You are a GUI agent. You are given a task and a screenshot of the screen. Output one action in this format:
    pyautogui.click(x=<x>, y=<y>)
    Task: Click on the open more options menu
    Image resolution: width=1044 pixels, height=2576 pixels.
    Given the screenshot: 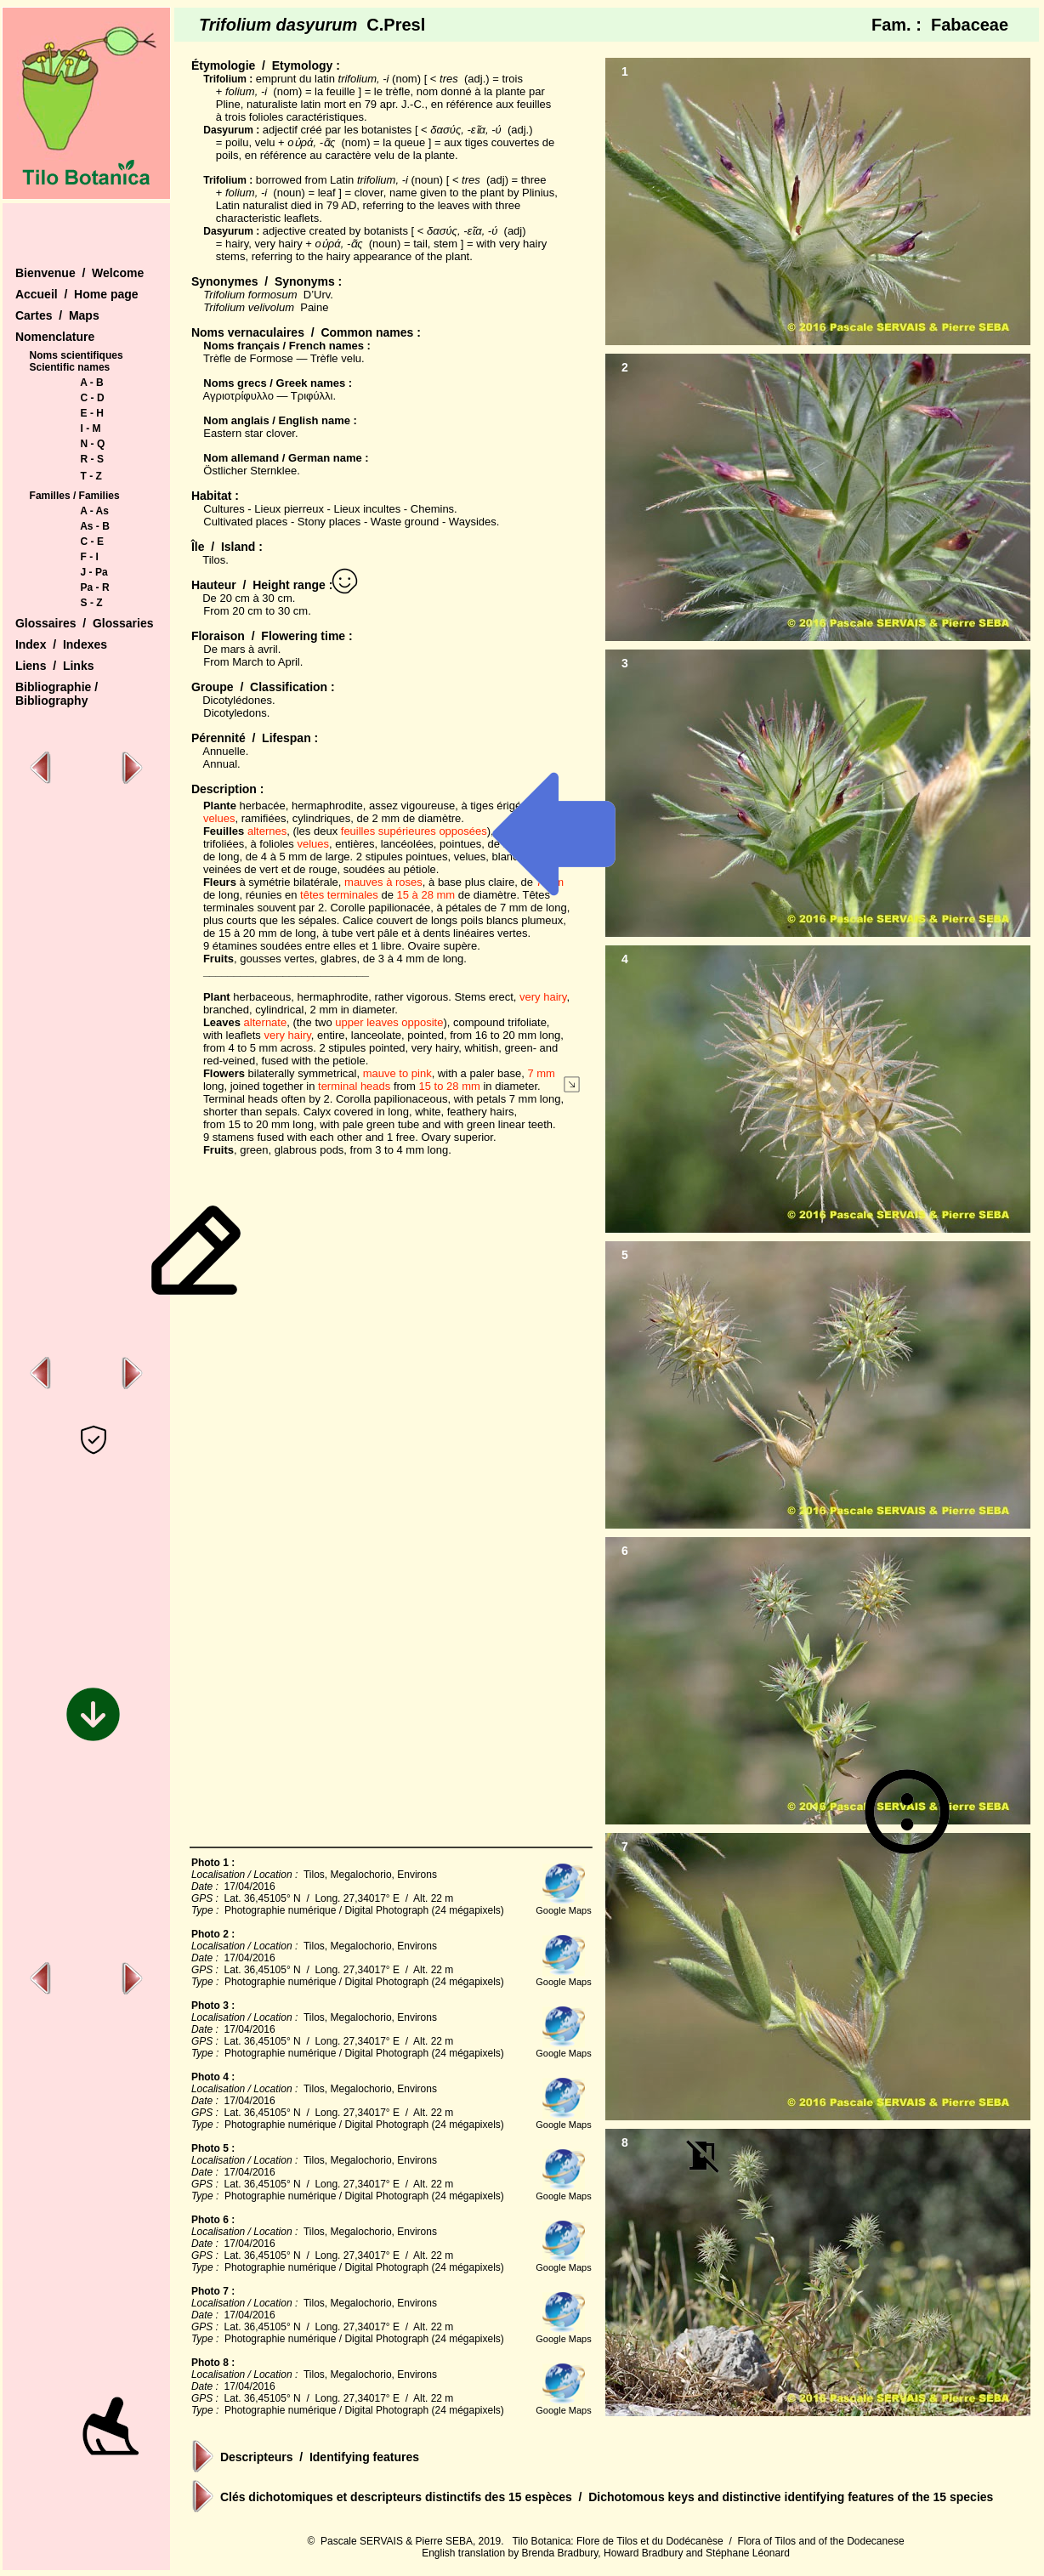 What is the action you would take?
    pyautogui.click(x=907, y=1812)
    